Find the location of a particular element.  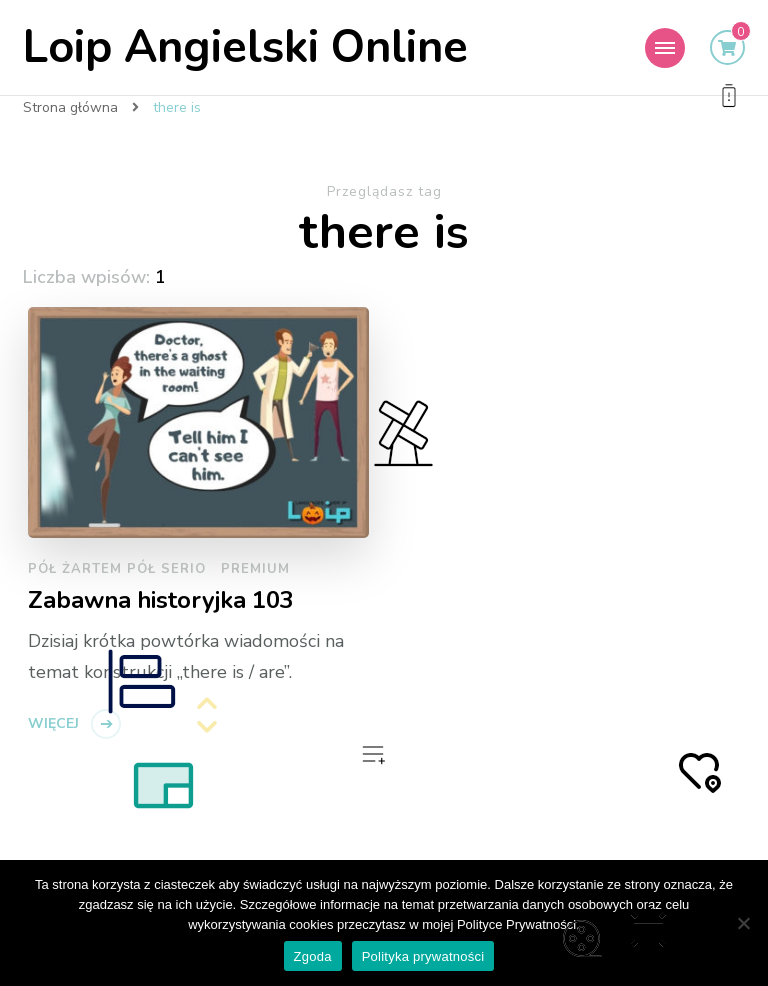

access wind energy or renewable power settings is located at coordinates (403, 434).